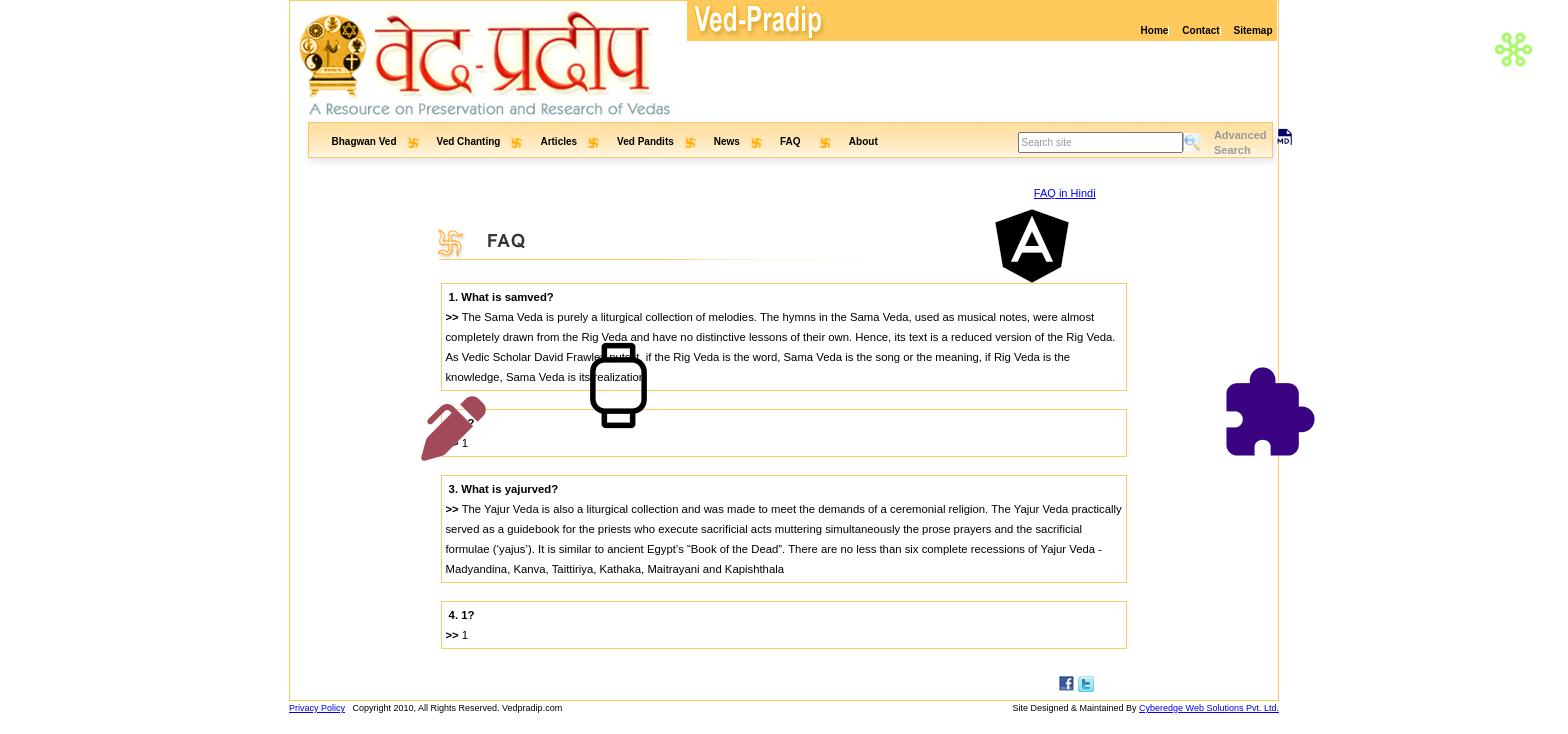 The width and height of the screenshot is (1568, 734). Describe the element at coordinates (1270, 411) in the screenshot. I see `manage browser extensions` at that location.